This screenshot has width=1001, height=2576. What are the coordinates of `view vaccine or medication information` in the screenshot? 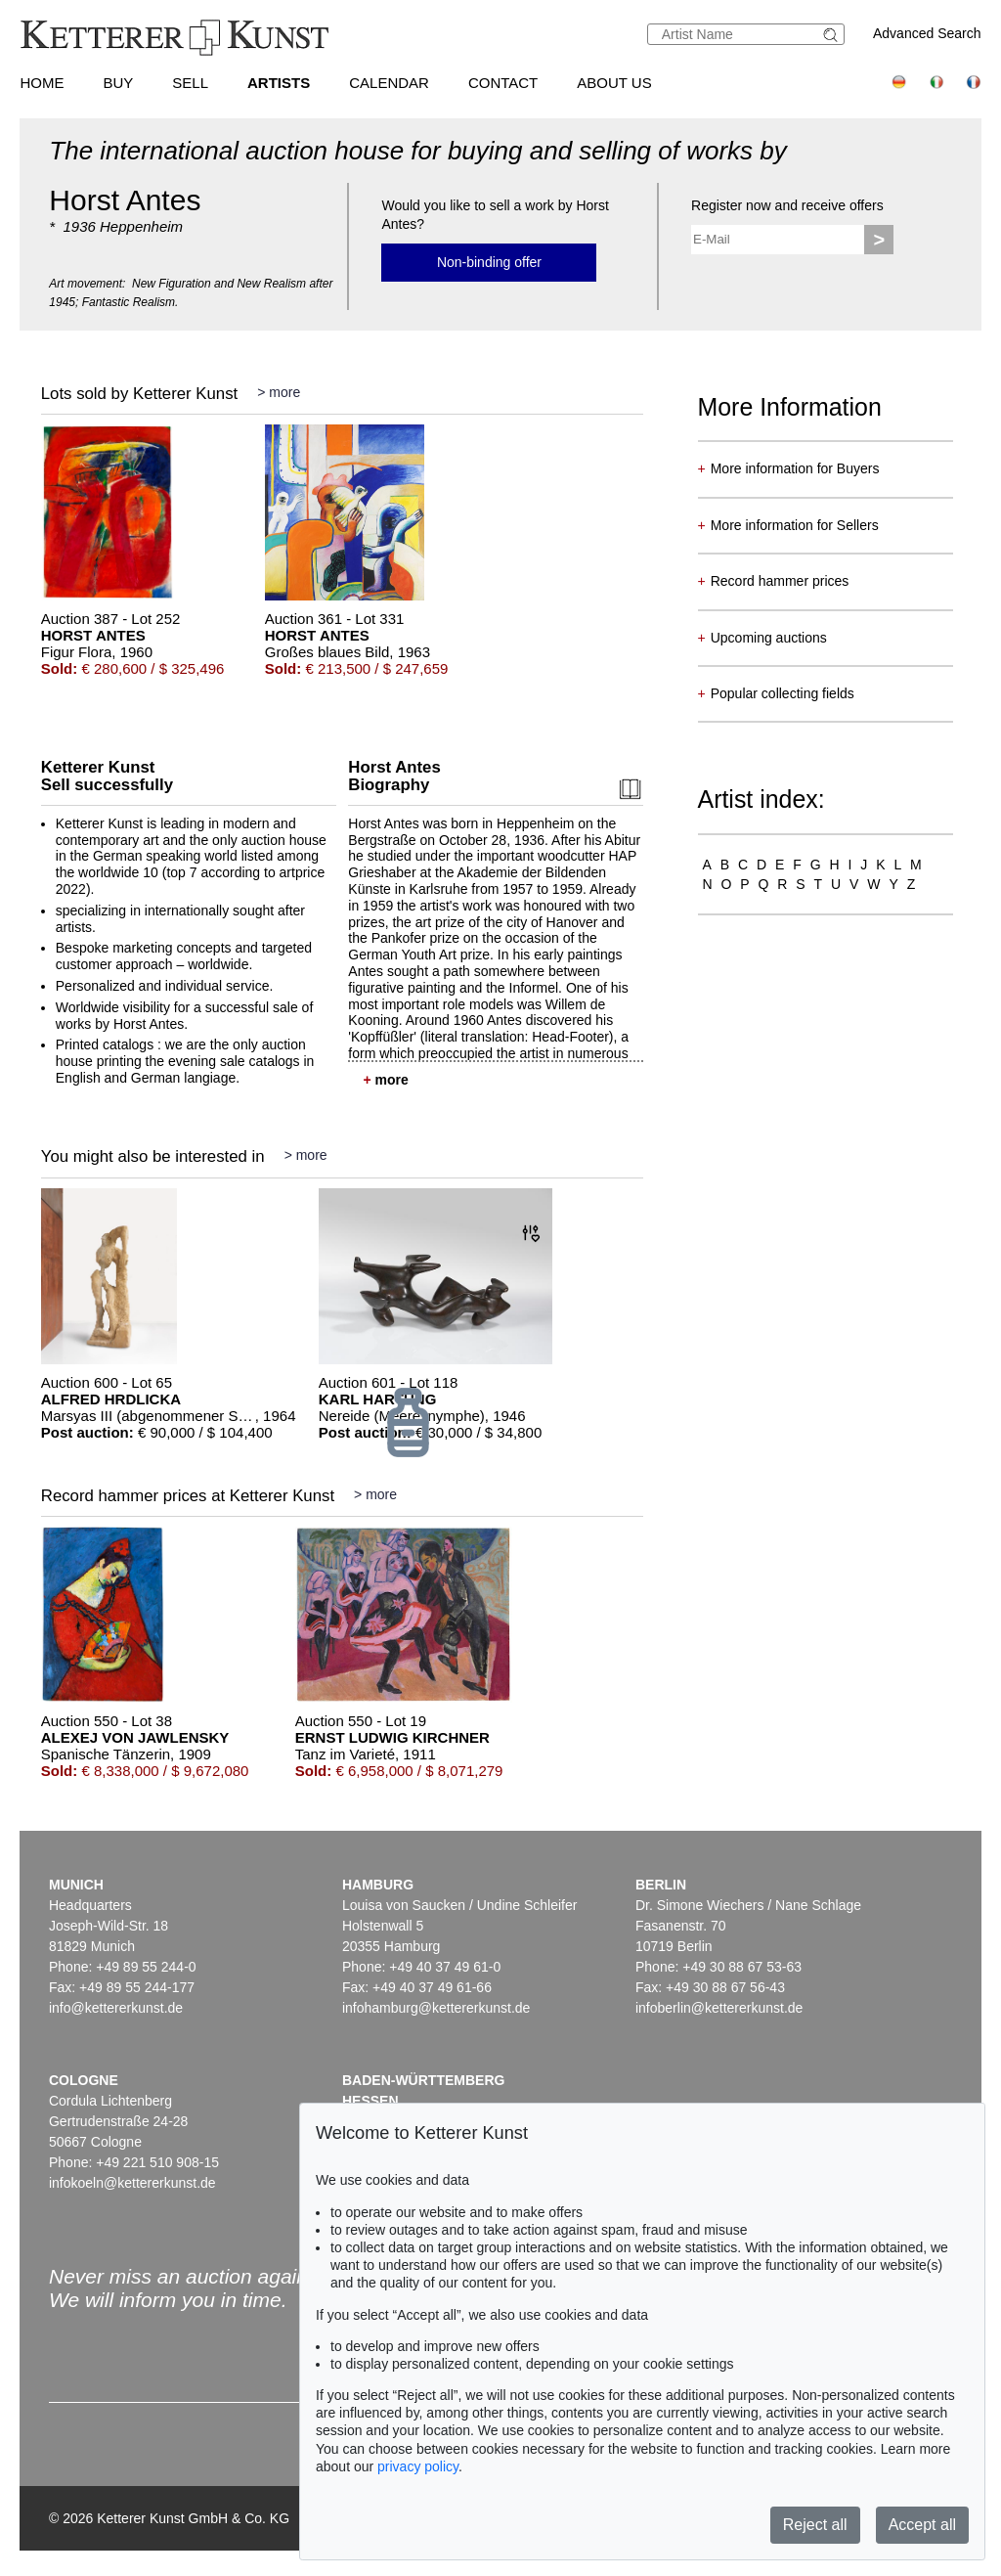 It's located at (408, 1422).